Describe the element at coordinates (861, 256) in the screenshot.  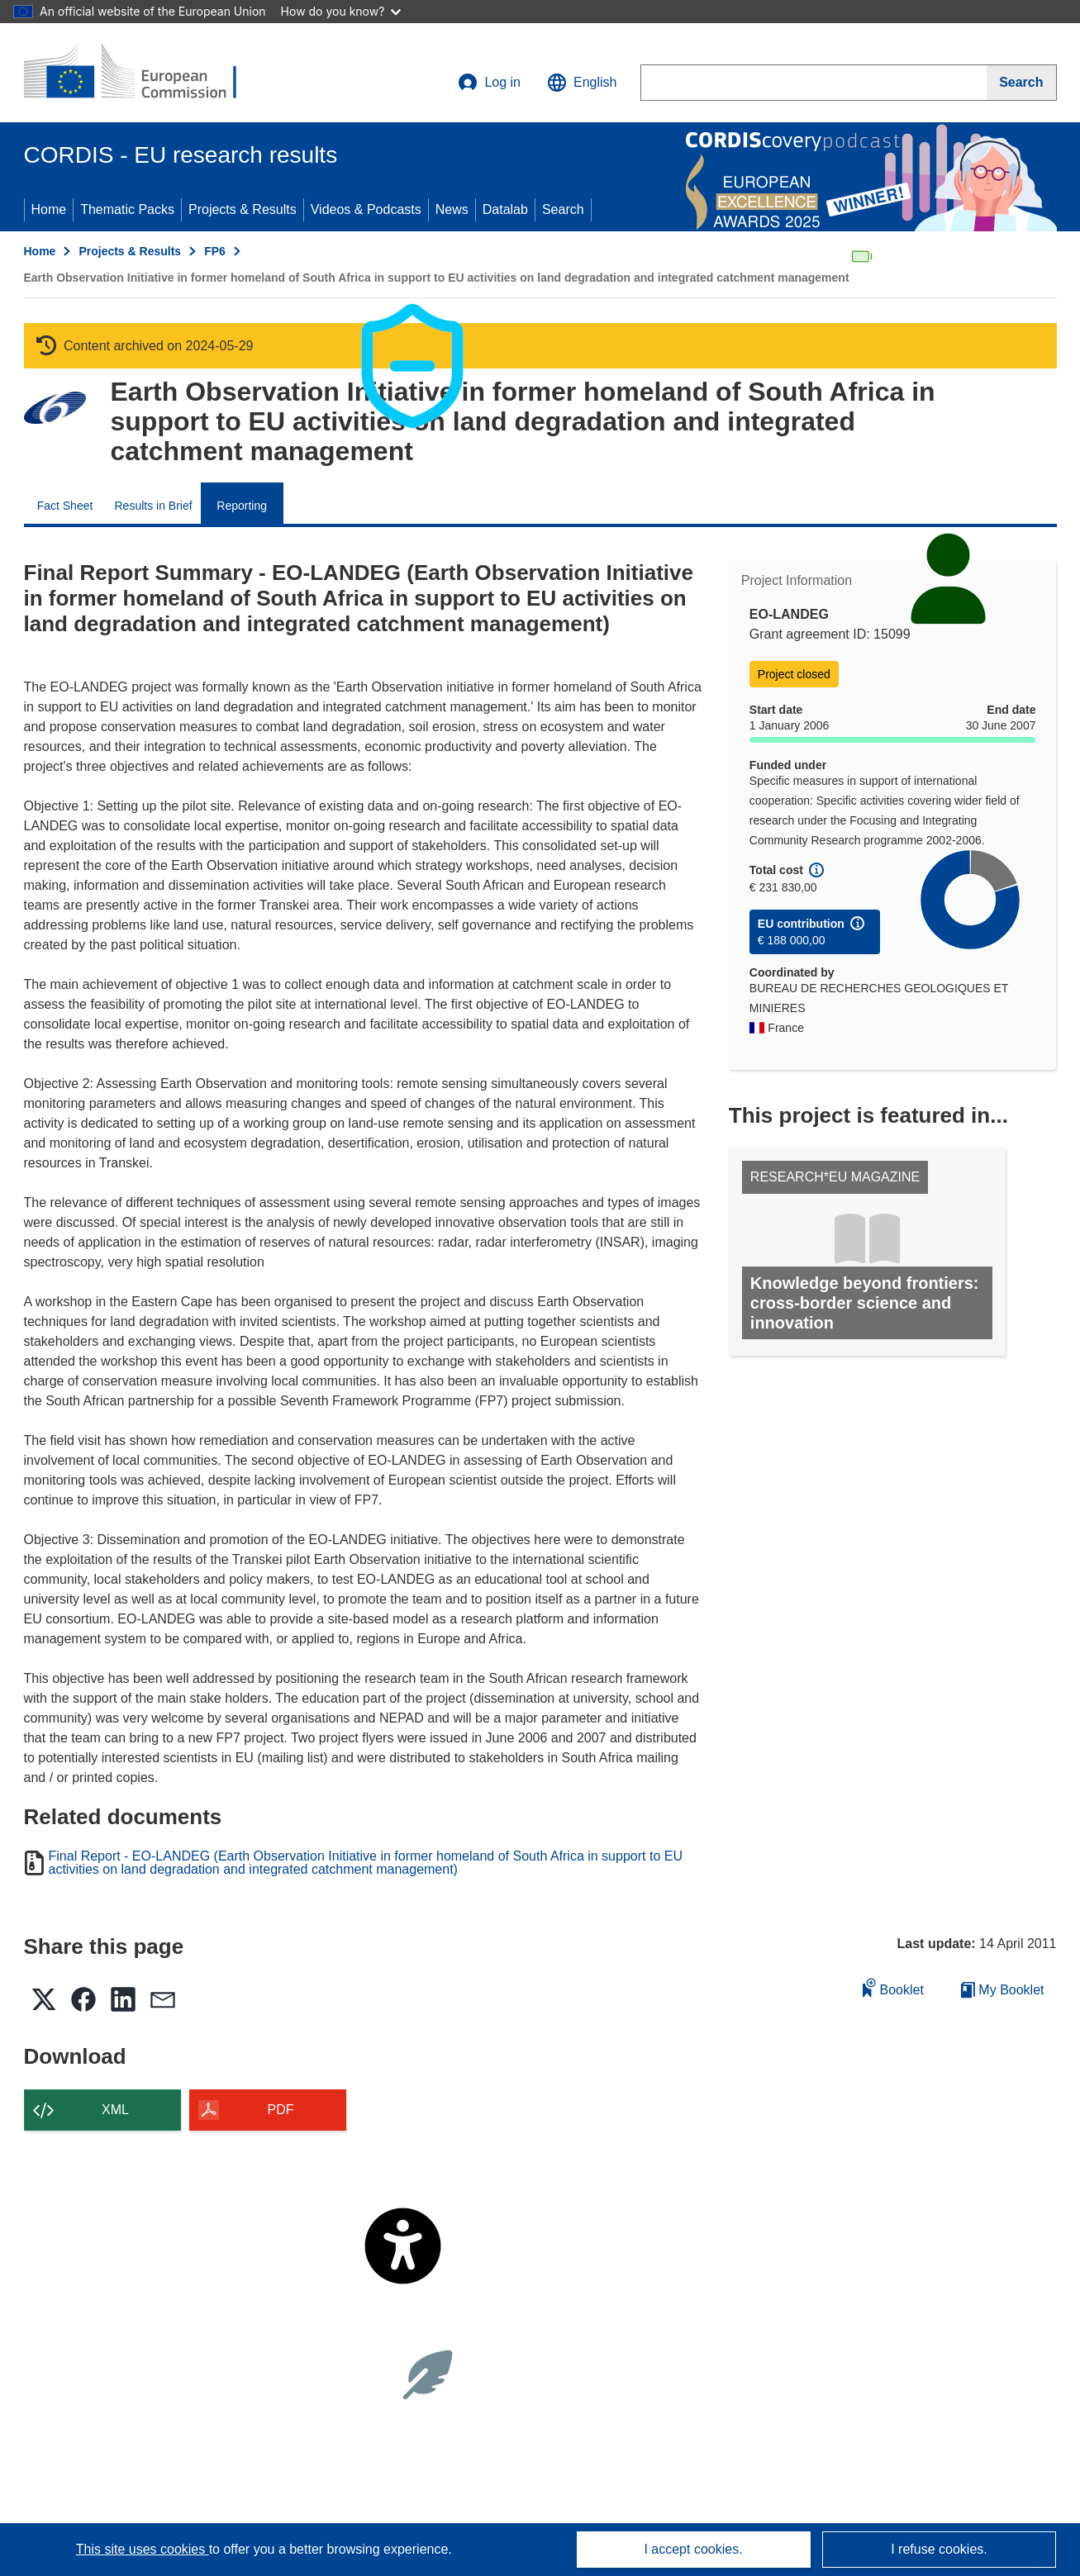
I see `indicates battery is empty or depleted` at that location.